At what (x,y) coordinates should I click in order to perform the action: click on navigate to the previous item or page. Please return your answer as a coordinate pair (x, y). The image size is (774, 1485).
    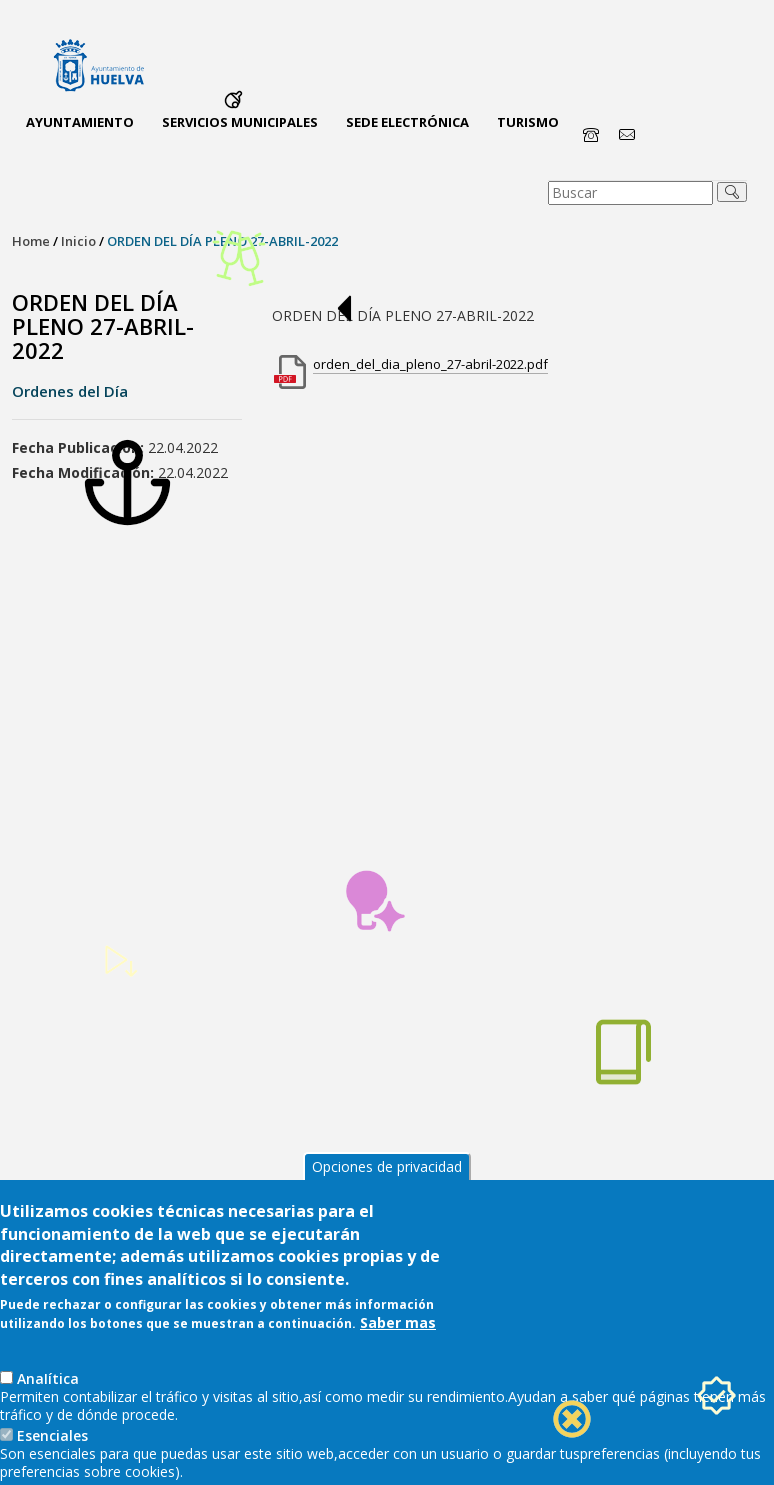
    Looking at the image, I should click on (344, 308).